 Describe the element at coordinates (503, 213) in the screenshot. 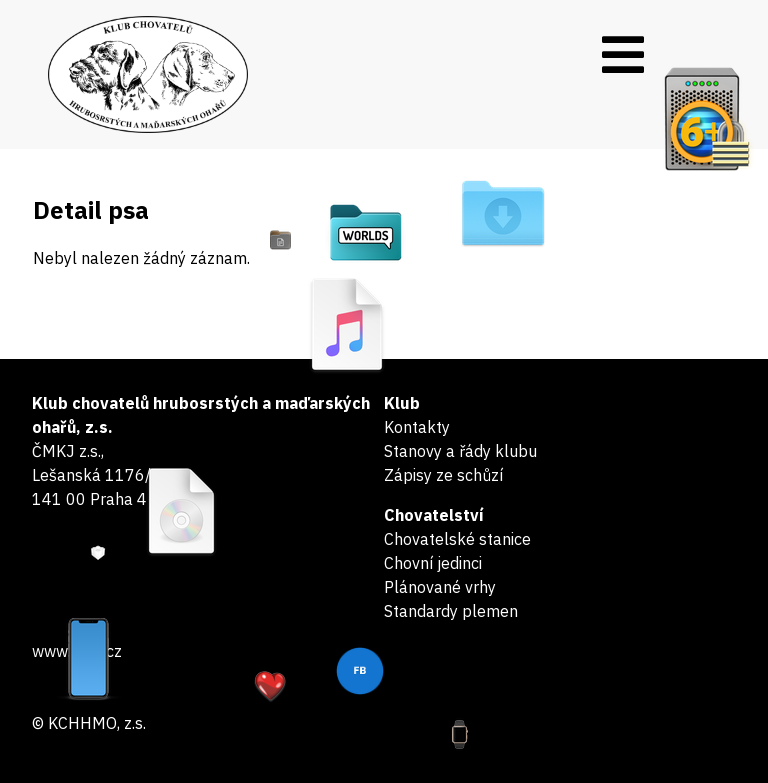

I see `open your downloads folder` at that location.